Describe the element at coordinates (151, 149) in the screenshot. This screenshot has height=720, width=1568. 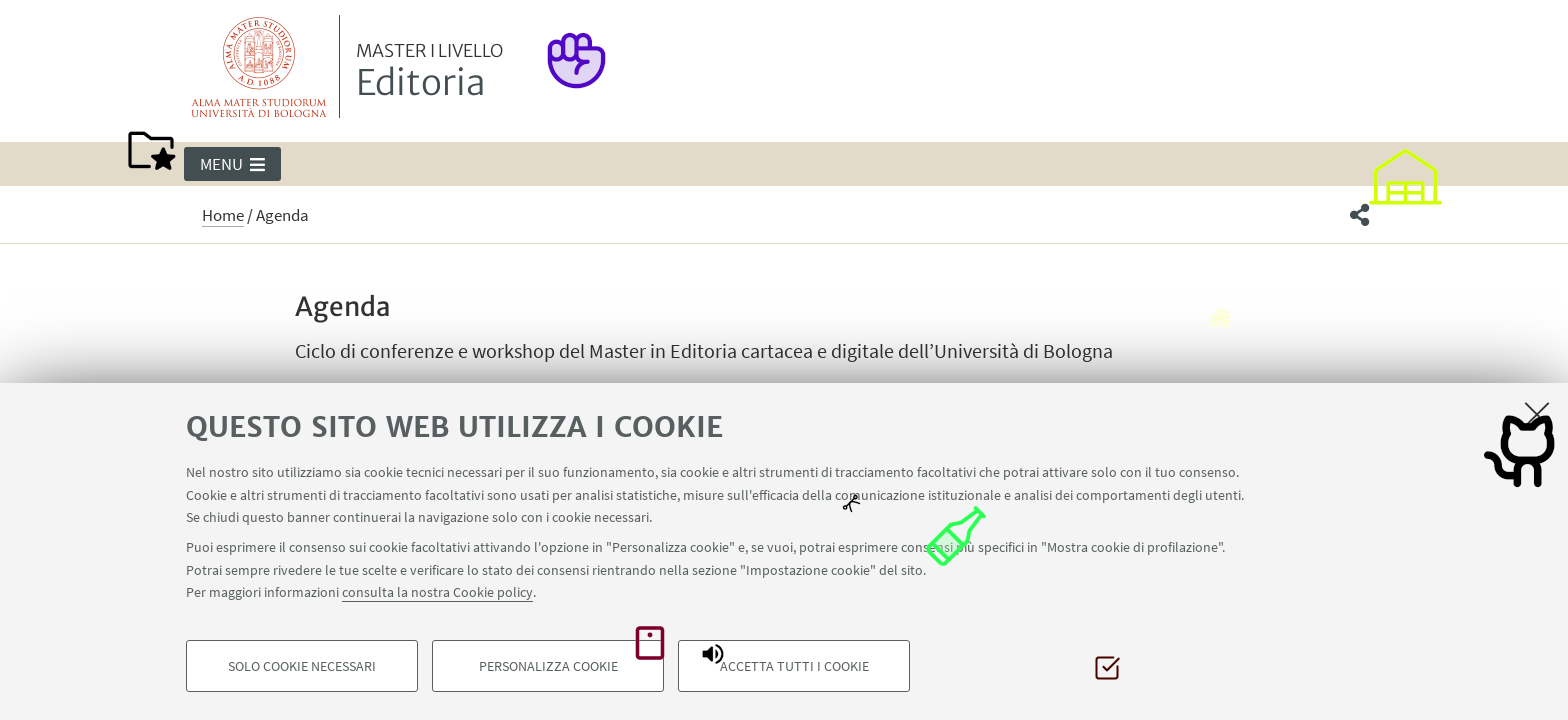
I see `access your starred or favorite files` at that location.